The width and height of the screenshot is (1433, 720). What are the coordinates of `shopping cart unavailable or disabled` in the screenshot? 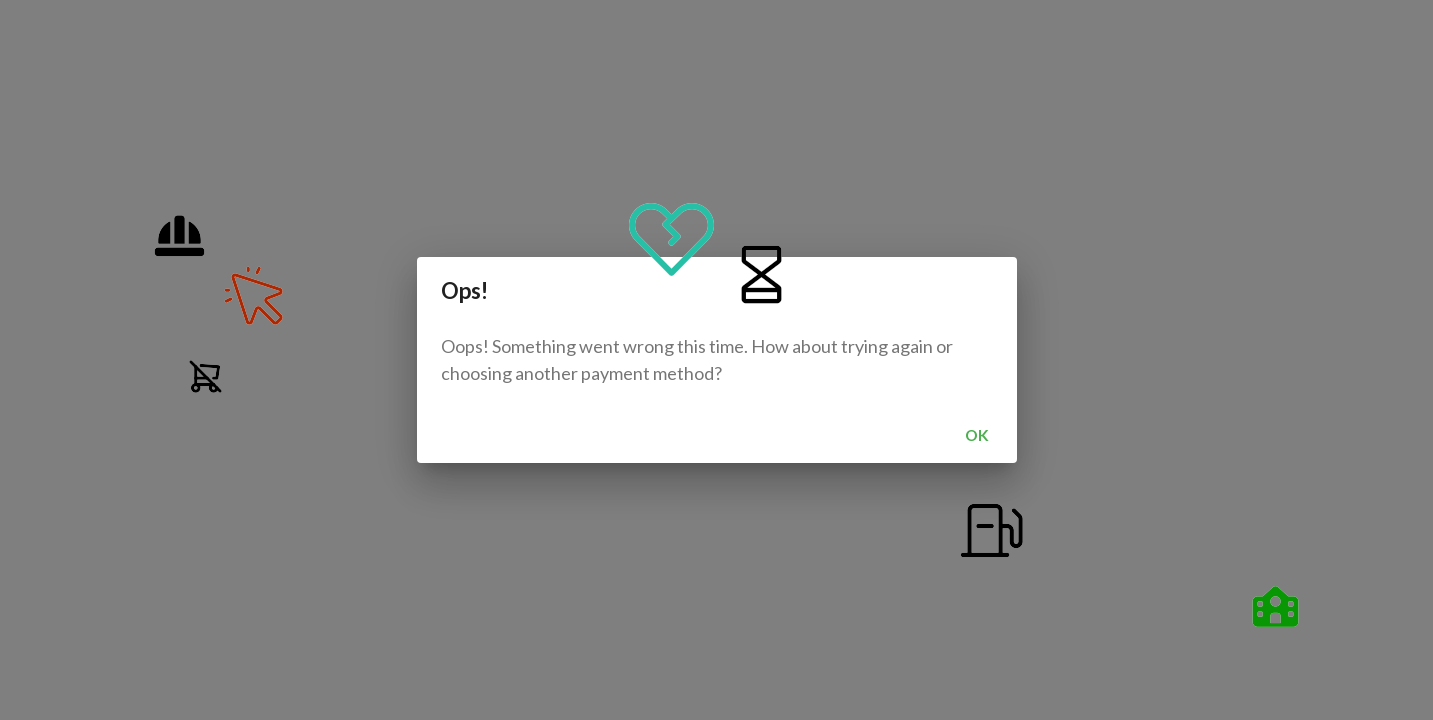 It's located at (205, 376).